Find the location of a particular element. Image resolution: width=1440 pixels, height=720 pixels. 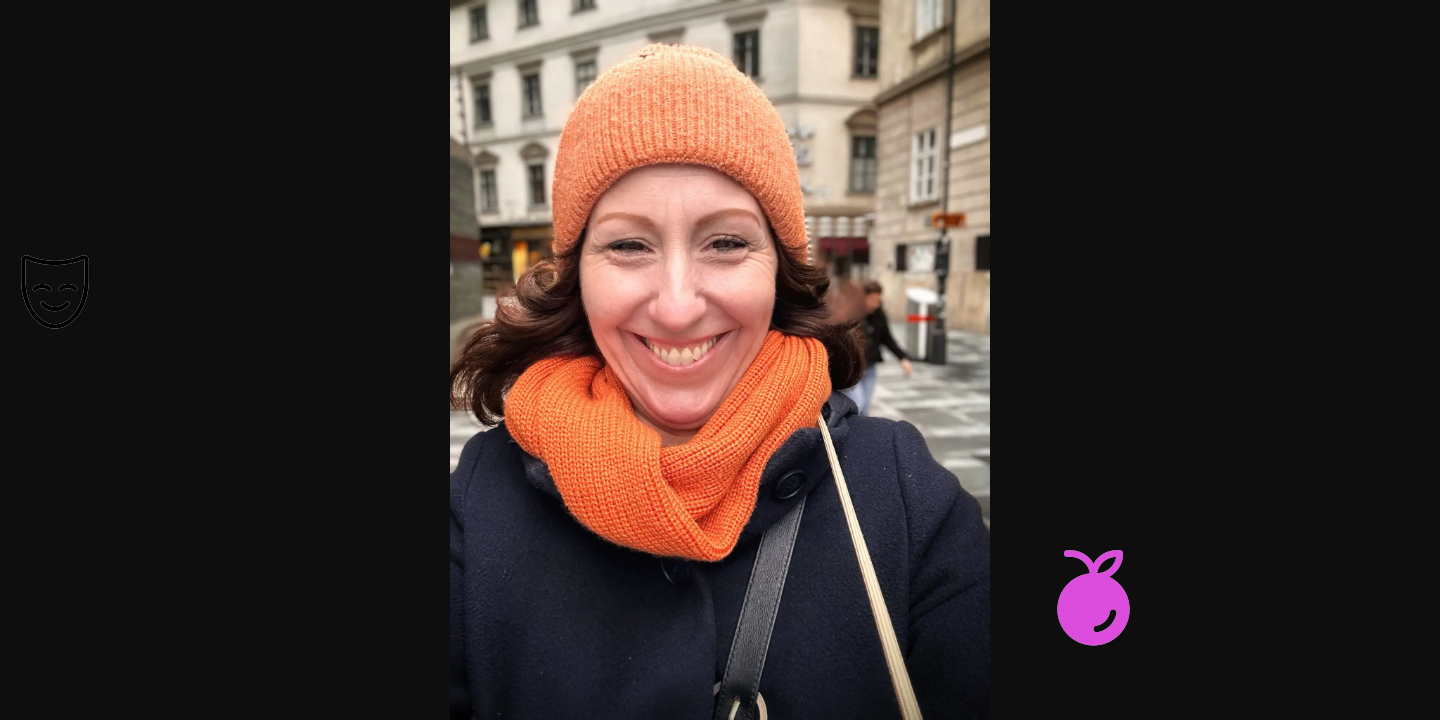

indicates fruit or produce category is located at coordinates (1093, 599).